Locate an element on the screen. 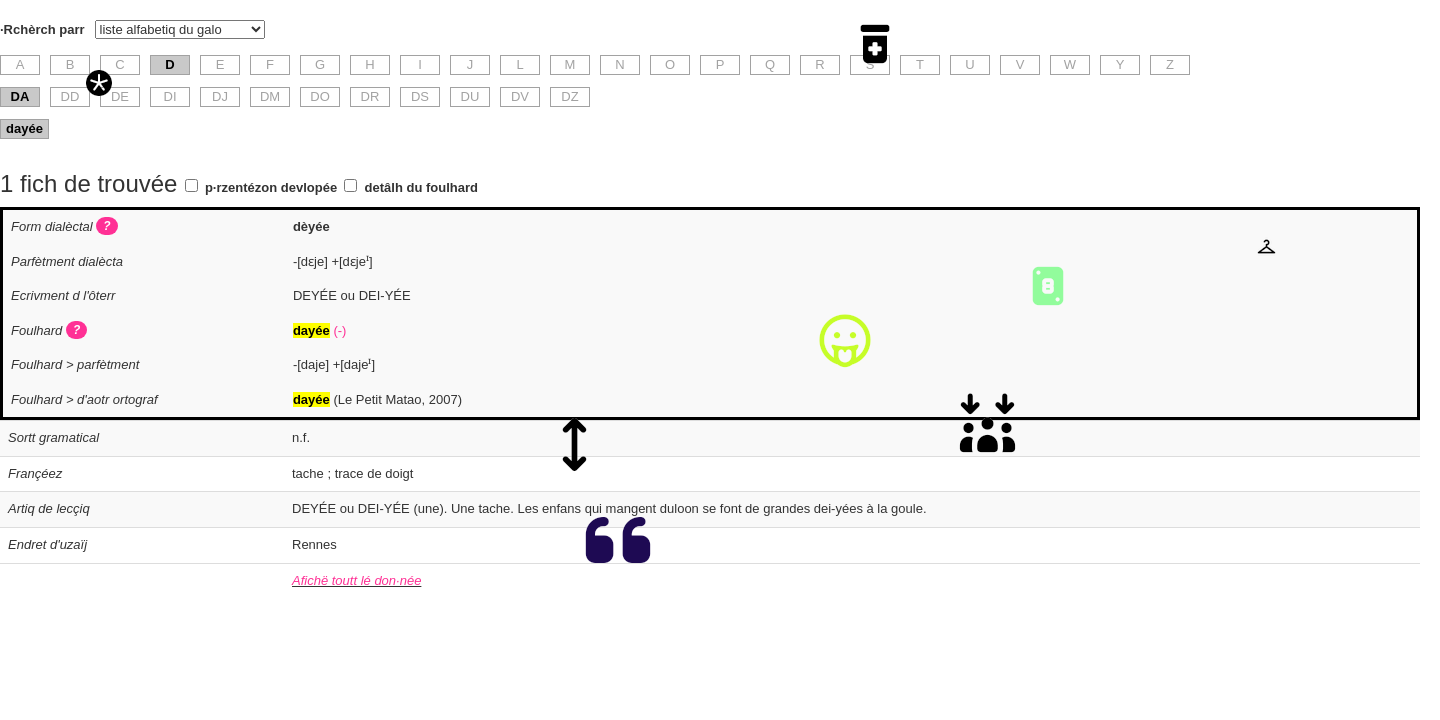 This screenshot has height=720, width=1440. insert a block quote is located at coordinates (618, 540).